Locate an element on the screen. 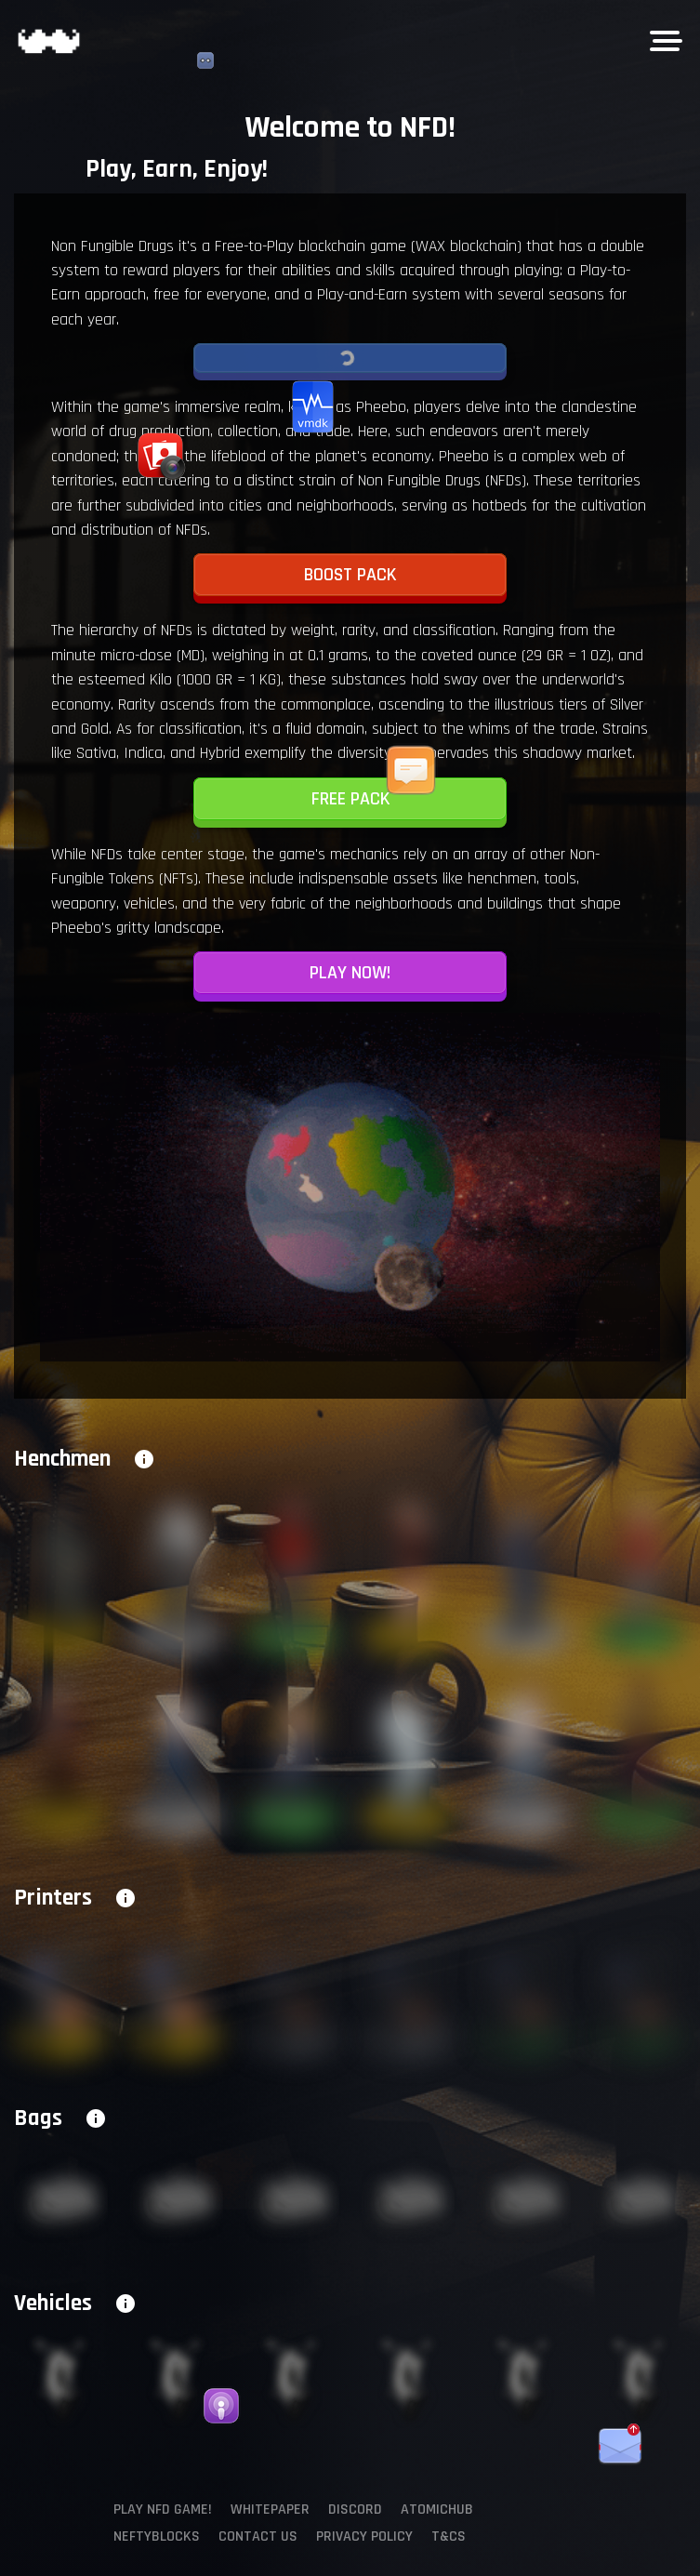 The image size is (700, 2576). open Photo Booth app is located at coordinates (160, 455).